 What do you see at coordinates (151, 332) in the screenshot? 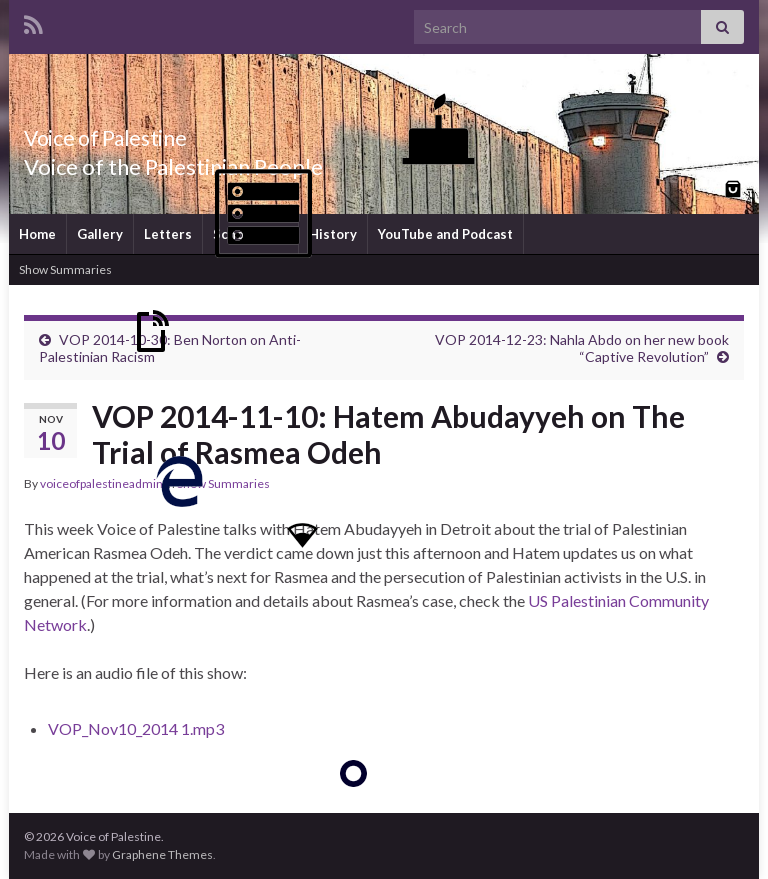
I see `enable mobile hotspot` at bounding box center [151, 332].